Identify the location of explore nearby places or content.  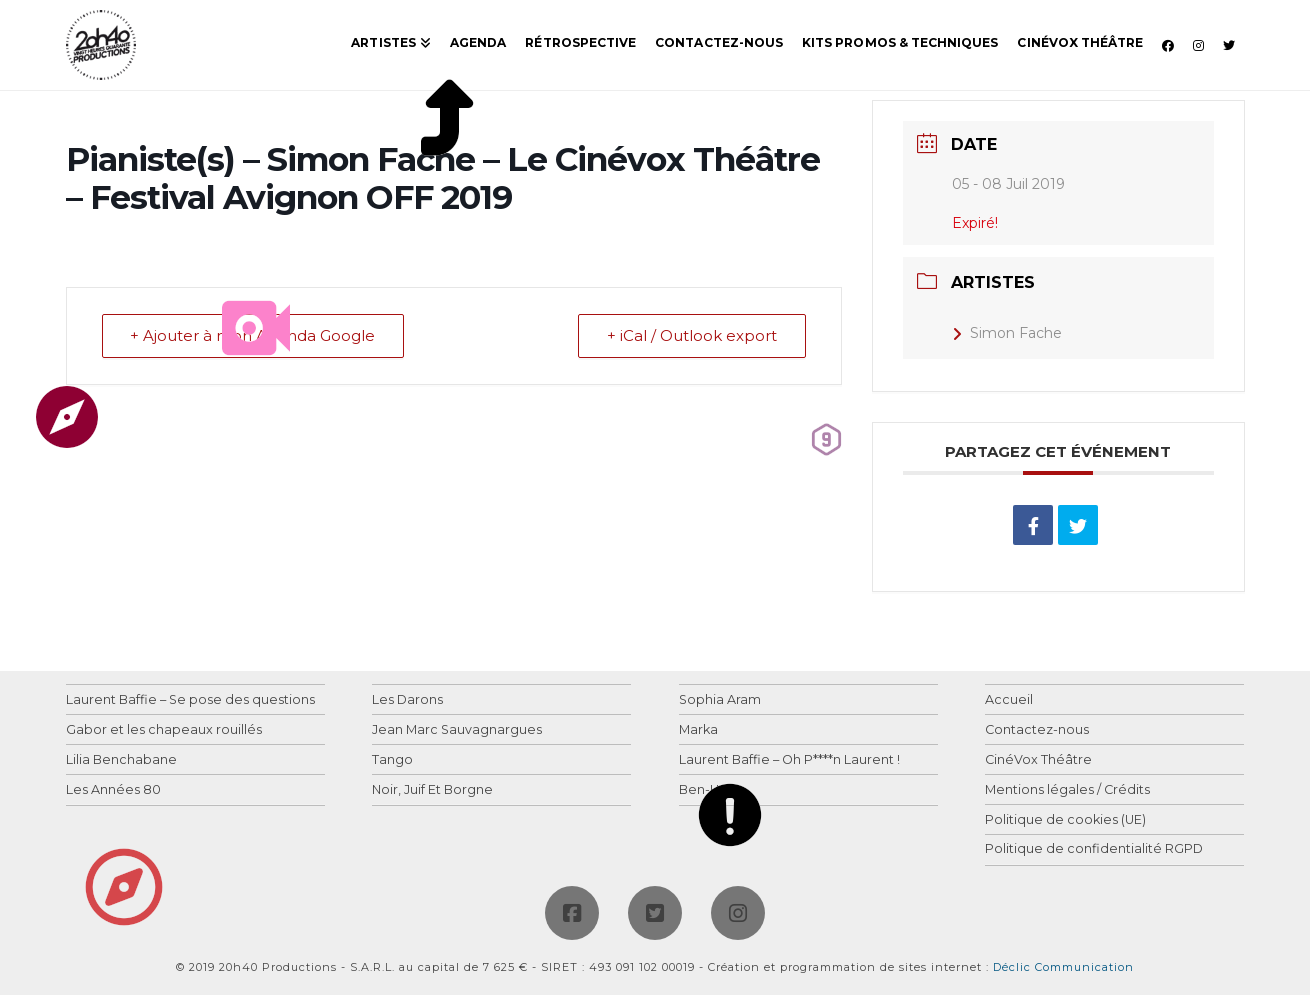
(67, 417).